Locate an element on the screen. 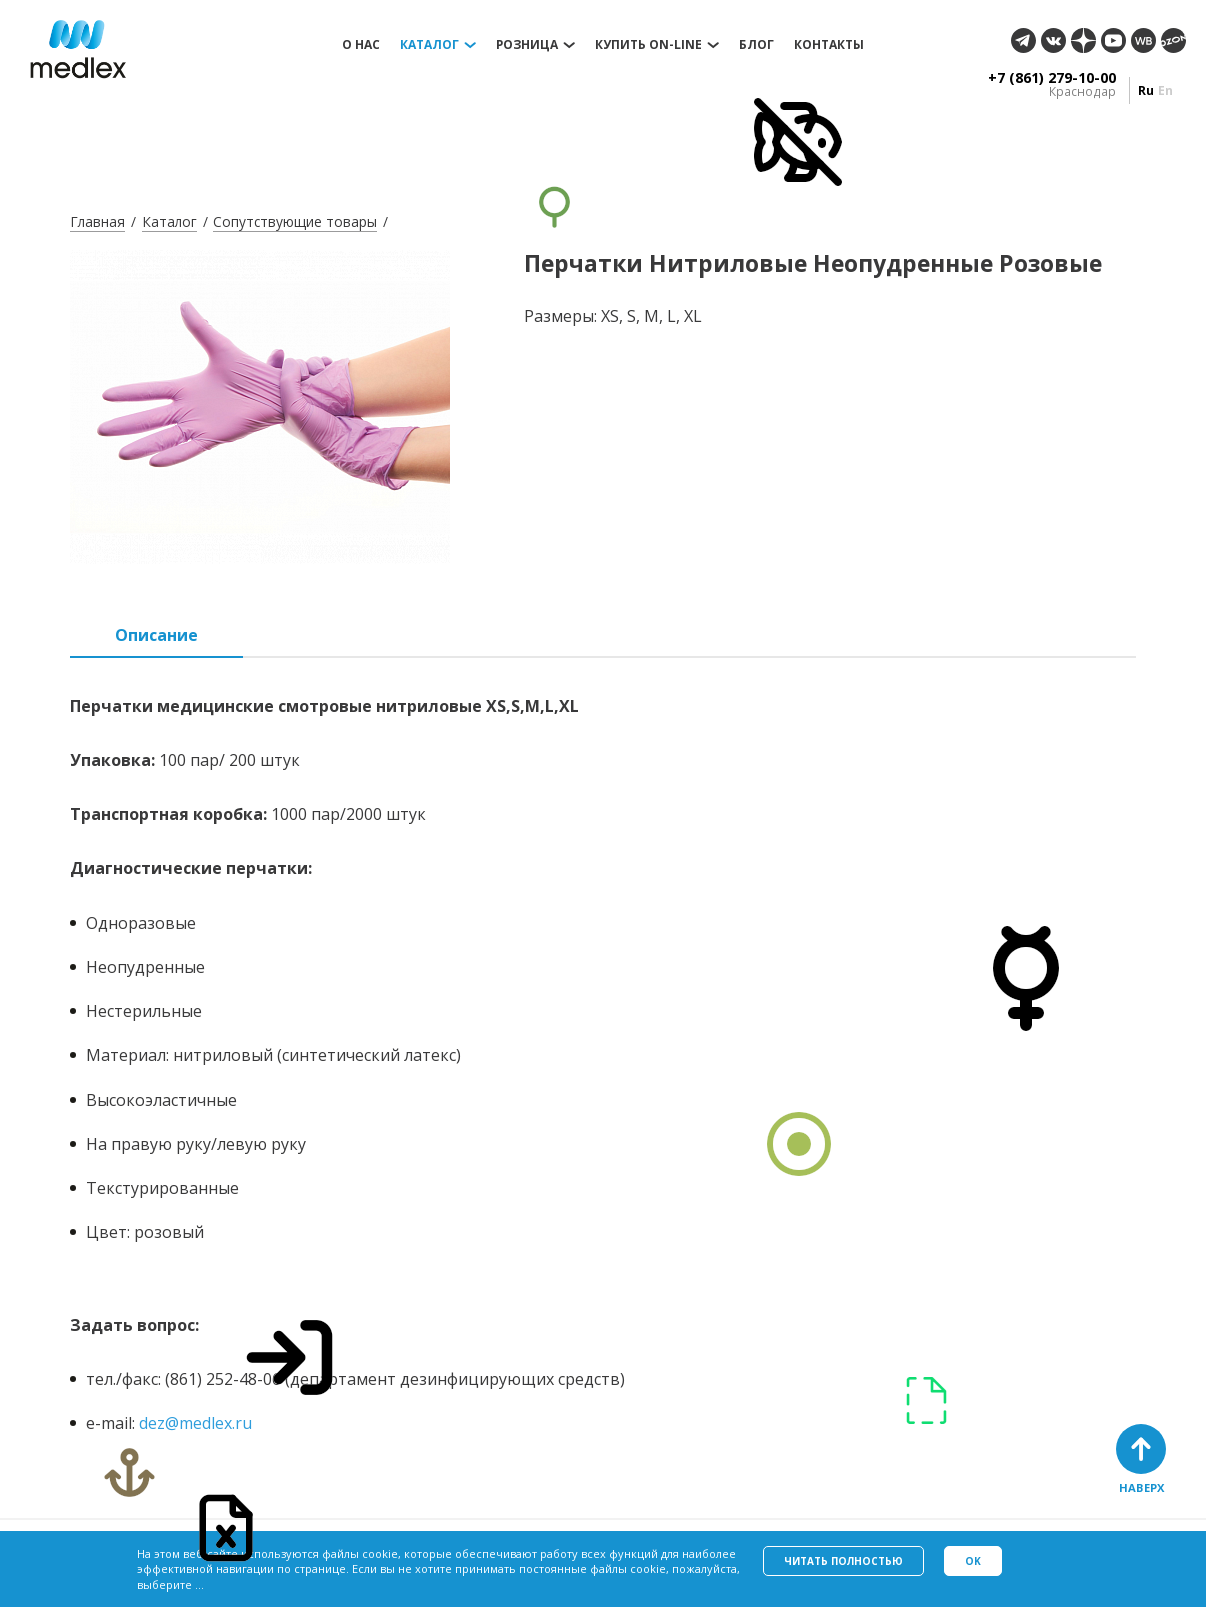  remove or delete a file is located at coordinates (226, 1528).